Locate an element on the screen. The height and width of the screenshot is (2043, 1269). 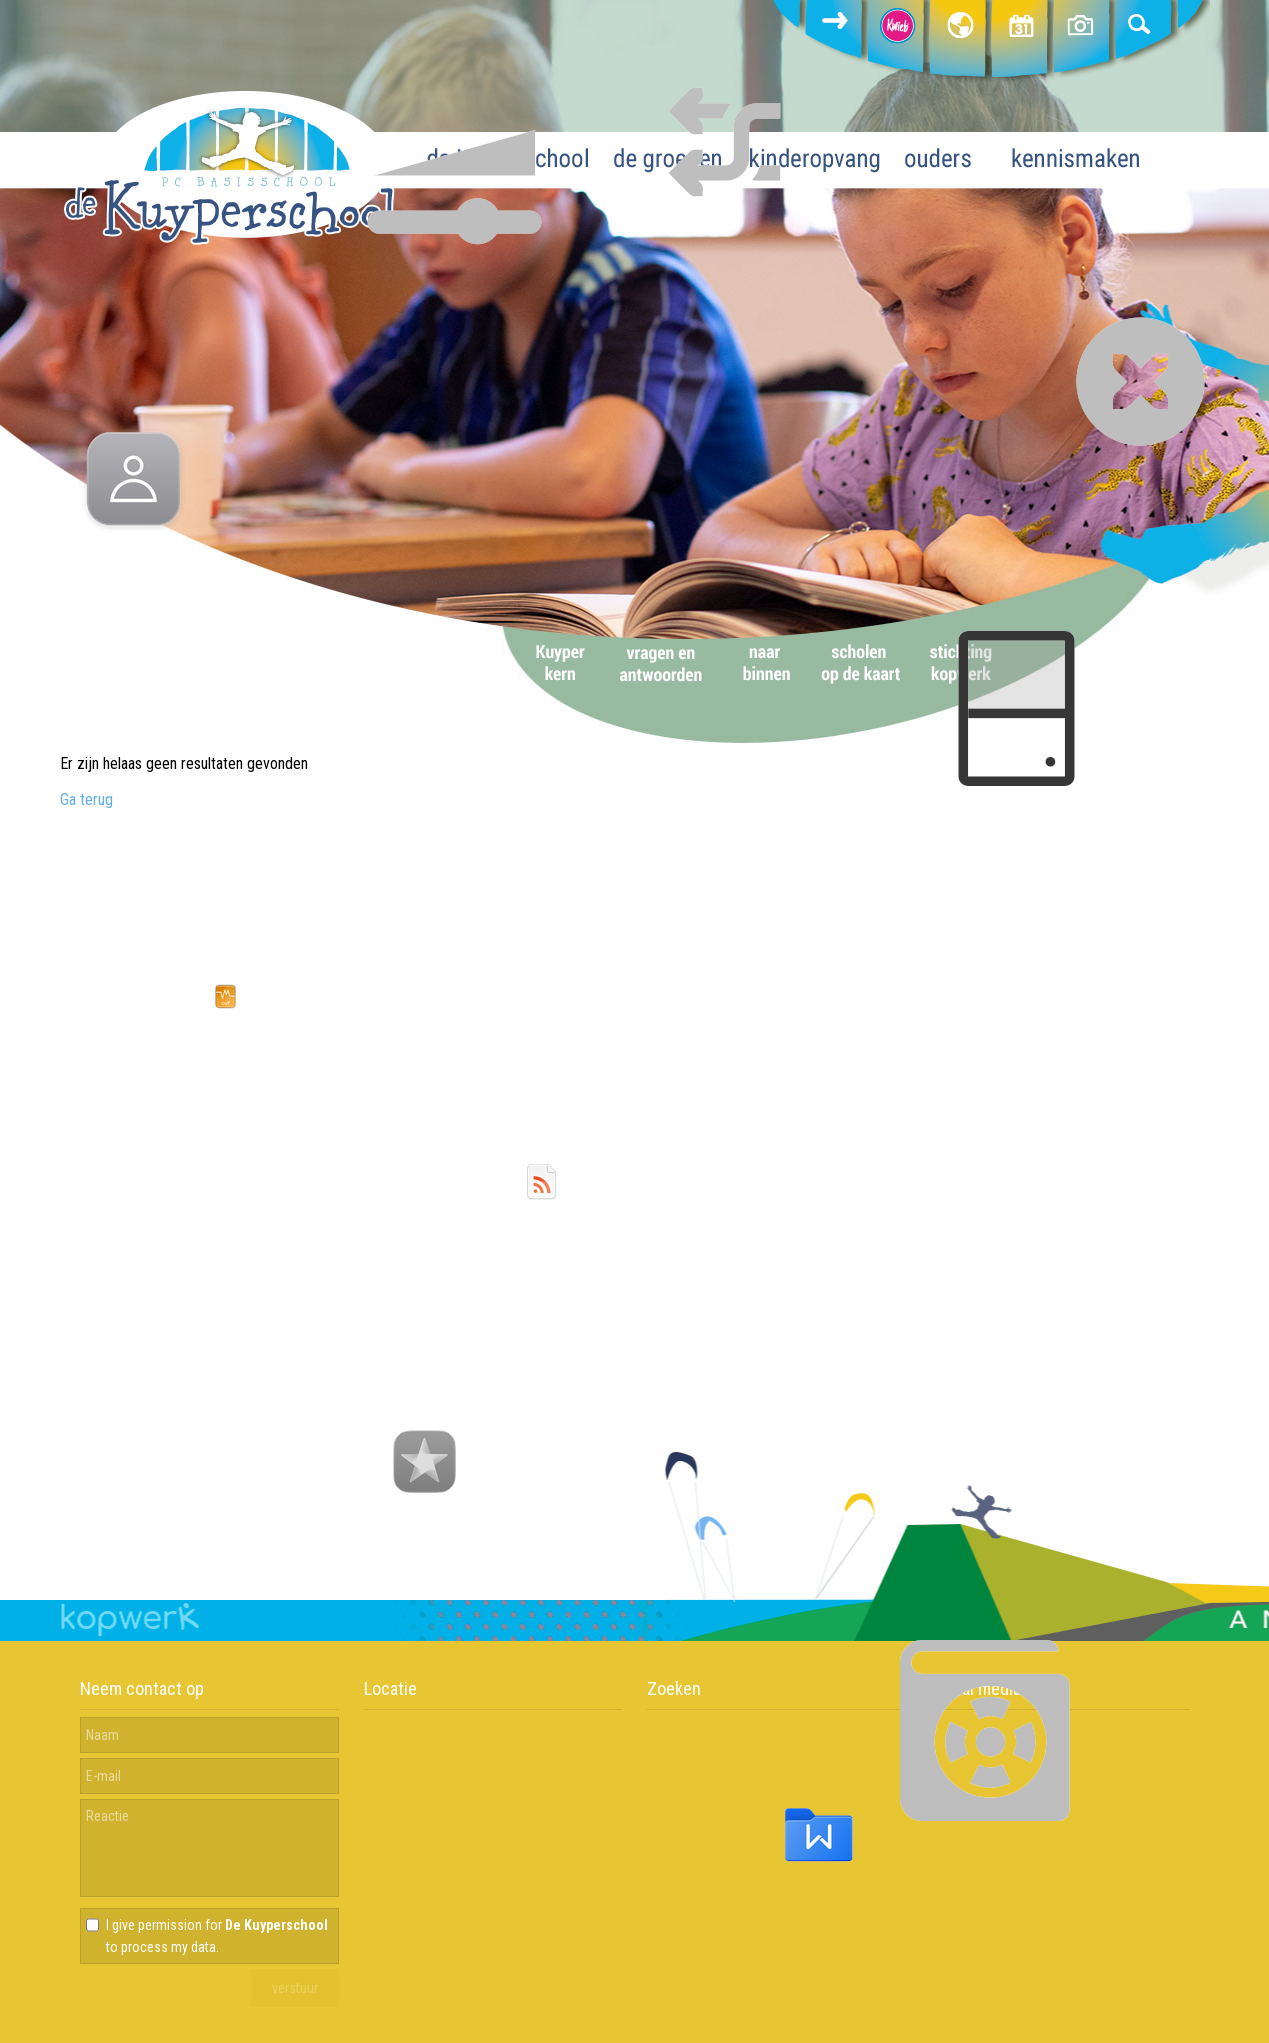
a VirtualBox OVF virtual machine file is located at coordinates (225, 996).